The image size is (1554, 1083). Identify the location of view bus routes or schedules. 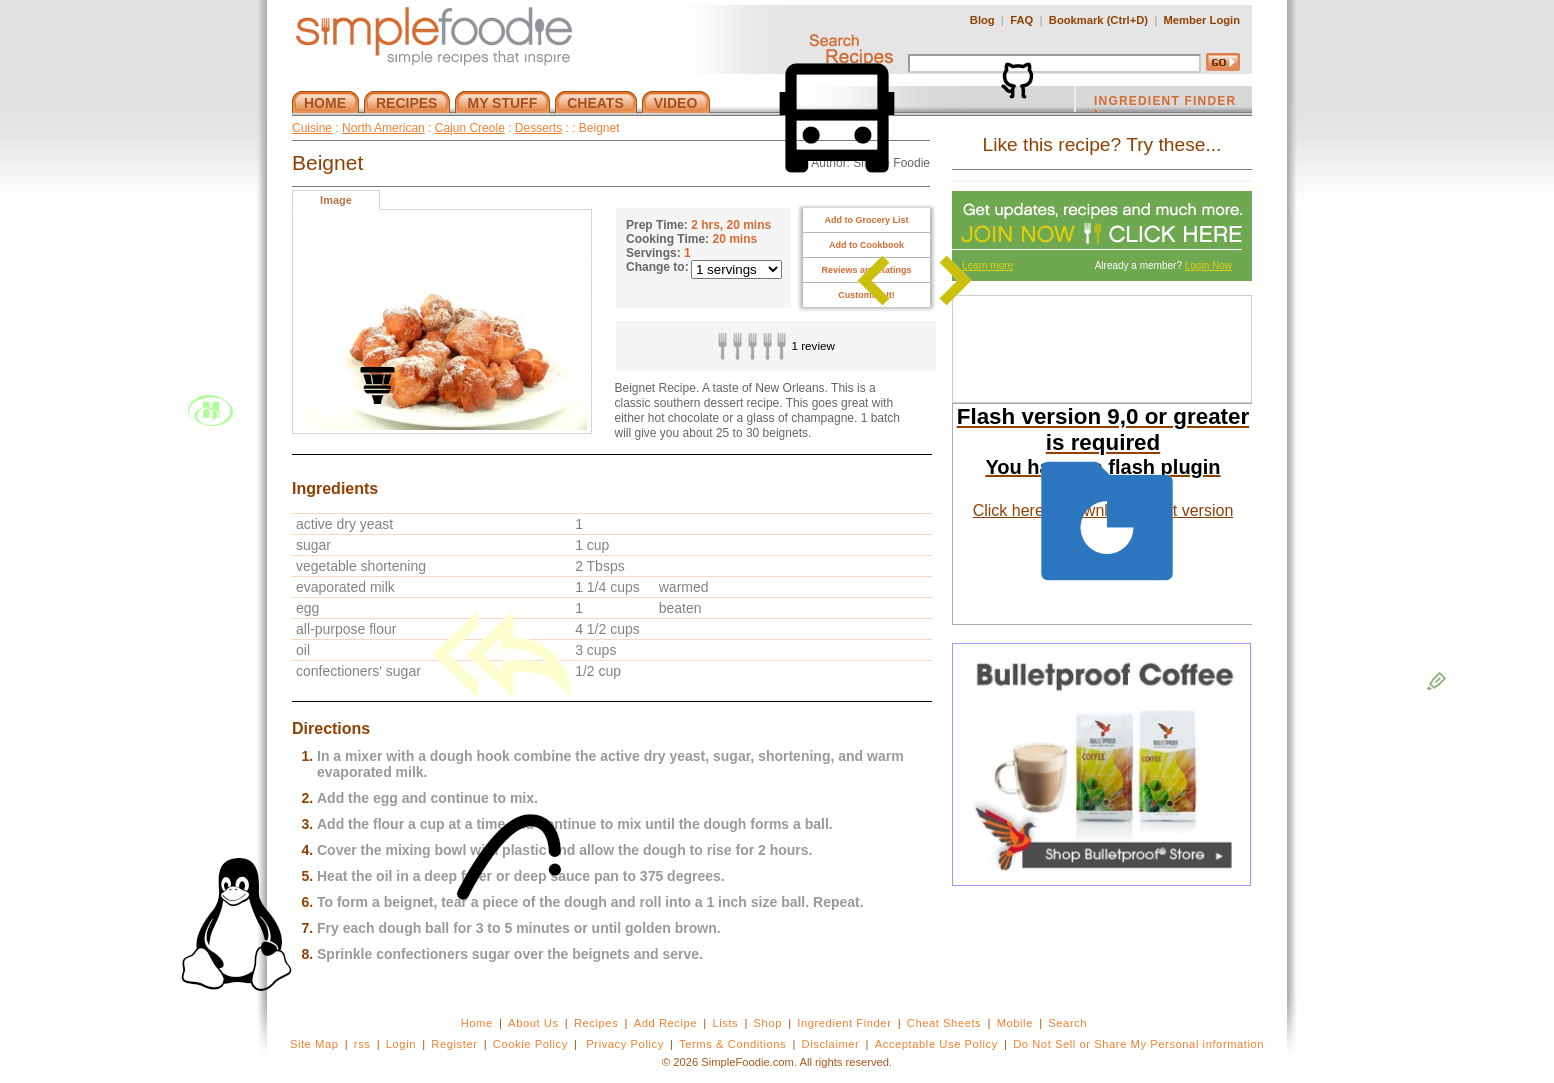
(837, 115).